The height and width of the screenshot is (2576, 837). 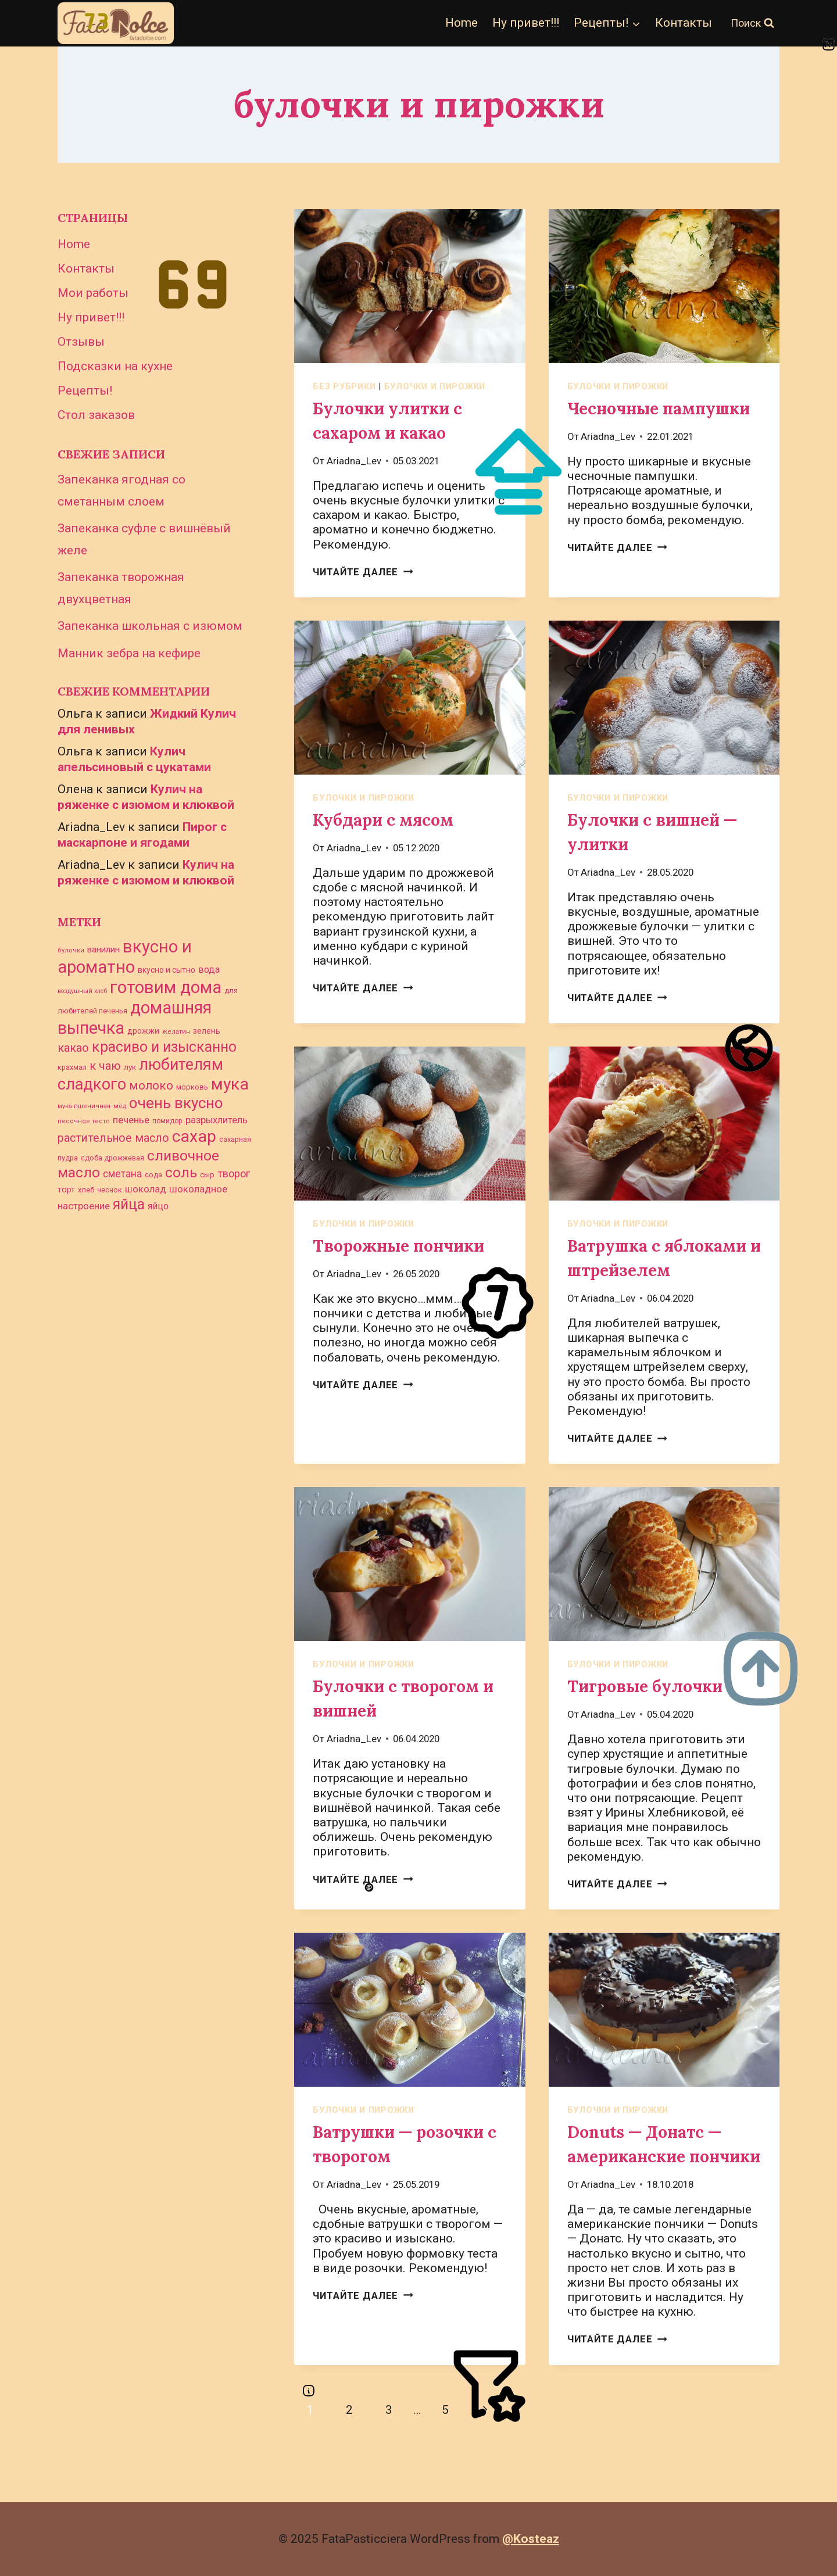 I want to click on filter by starred or favorite items, so click(x=486, y=2382).